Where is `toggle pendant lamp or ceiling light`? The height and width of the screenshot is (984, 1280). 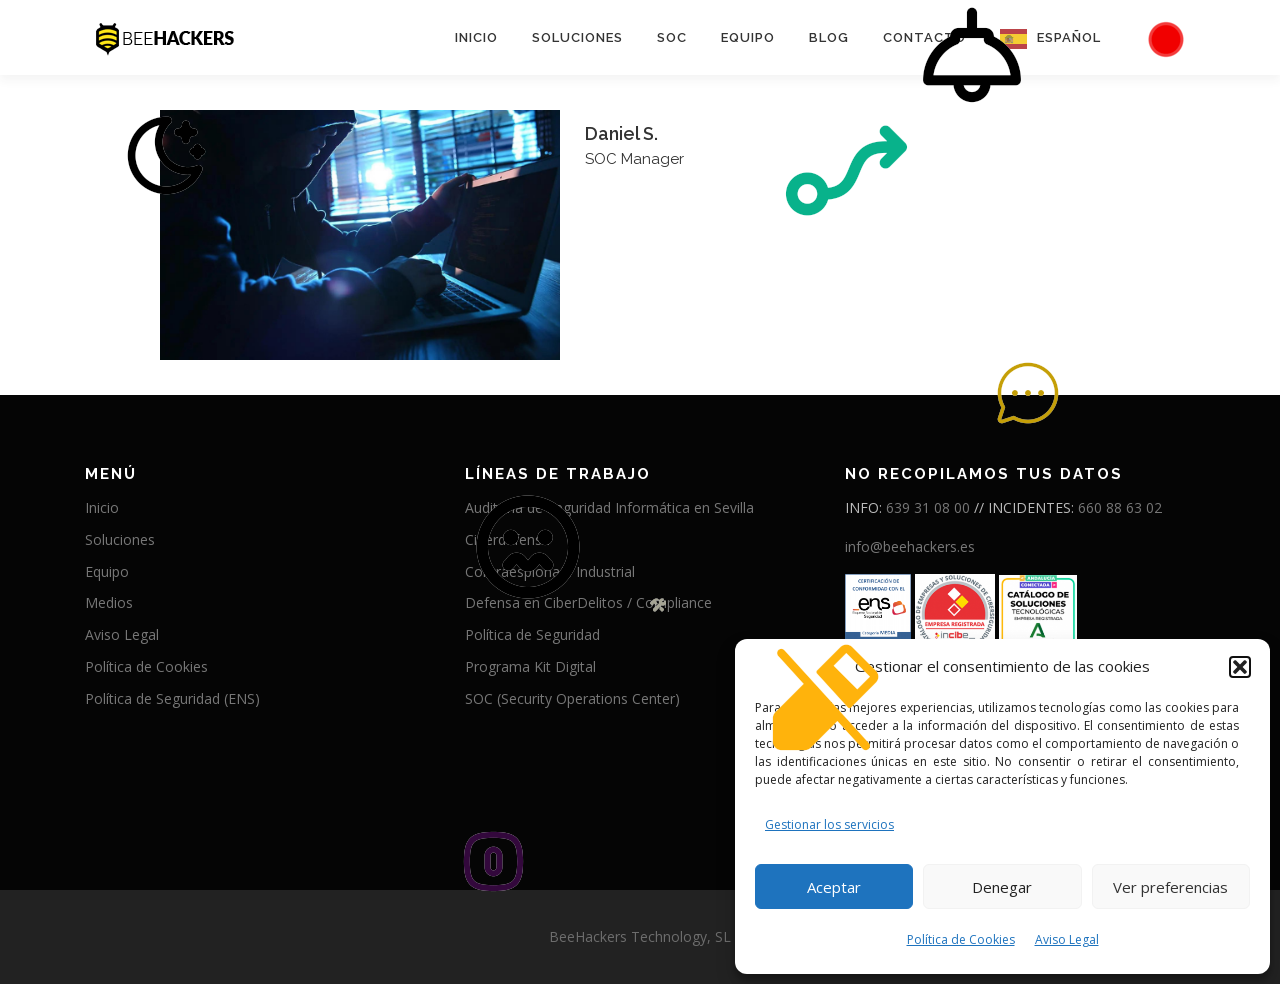
toggle pendant lamp or ceiling light is located at coordinates (972, 60).